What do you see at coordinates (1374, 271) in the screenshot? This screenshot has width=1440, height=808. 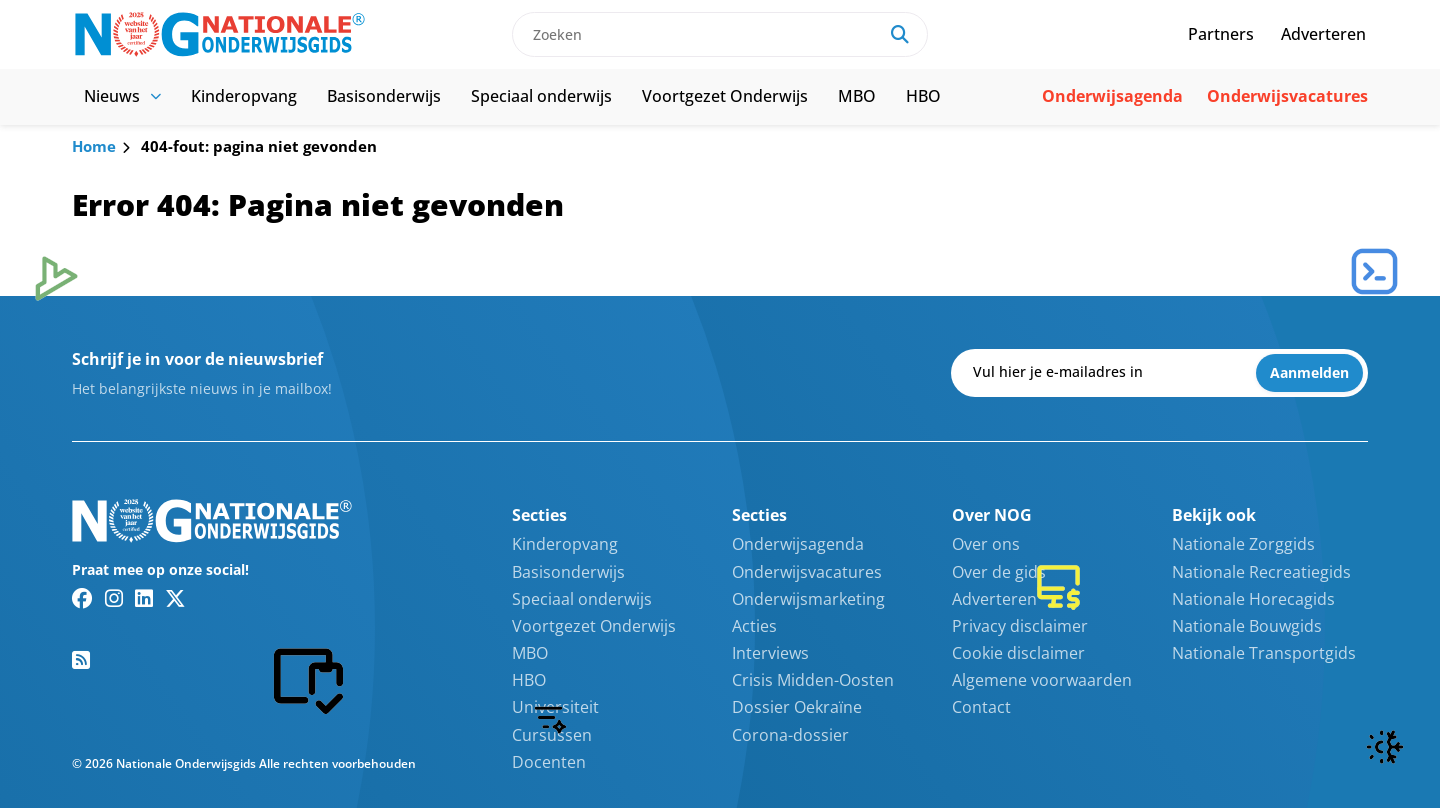 I see `tabler icons brand logo` at bounding box center [1374, 271].